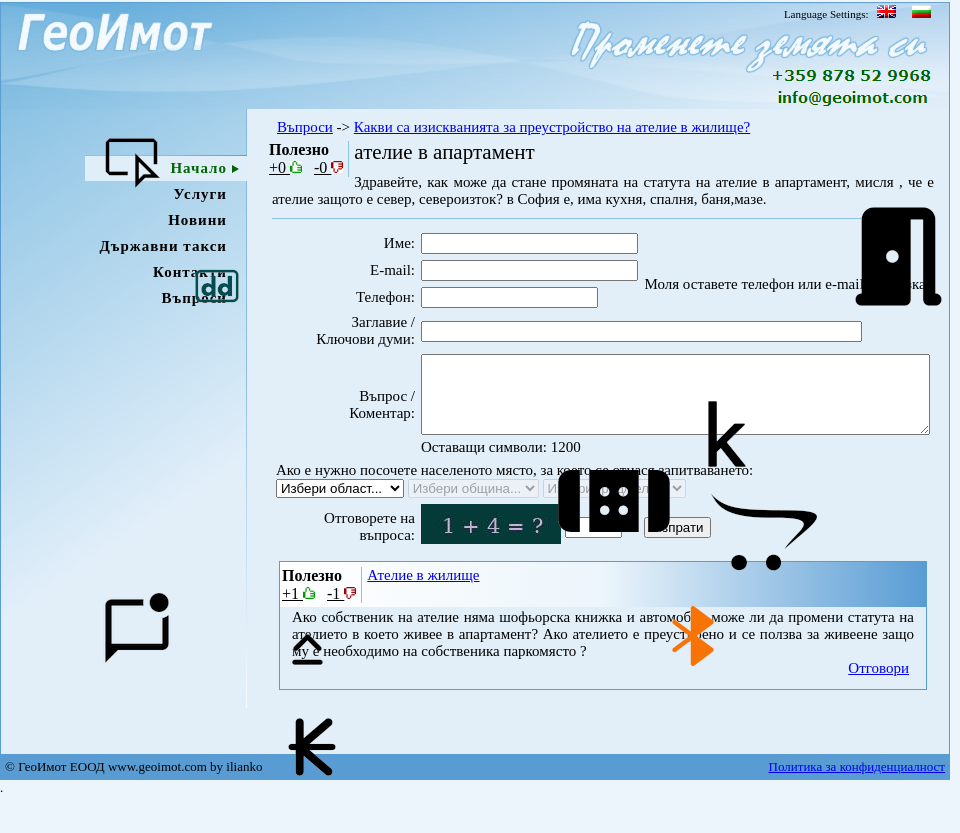 Image resolution: width=960 pixels, height=833 pixels. What do you see at coordinates (764, 532) in the screenshot?
I see `visit the OpenCart e-commerce platform` at bounding box center [764, 532].